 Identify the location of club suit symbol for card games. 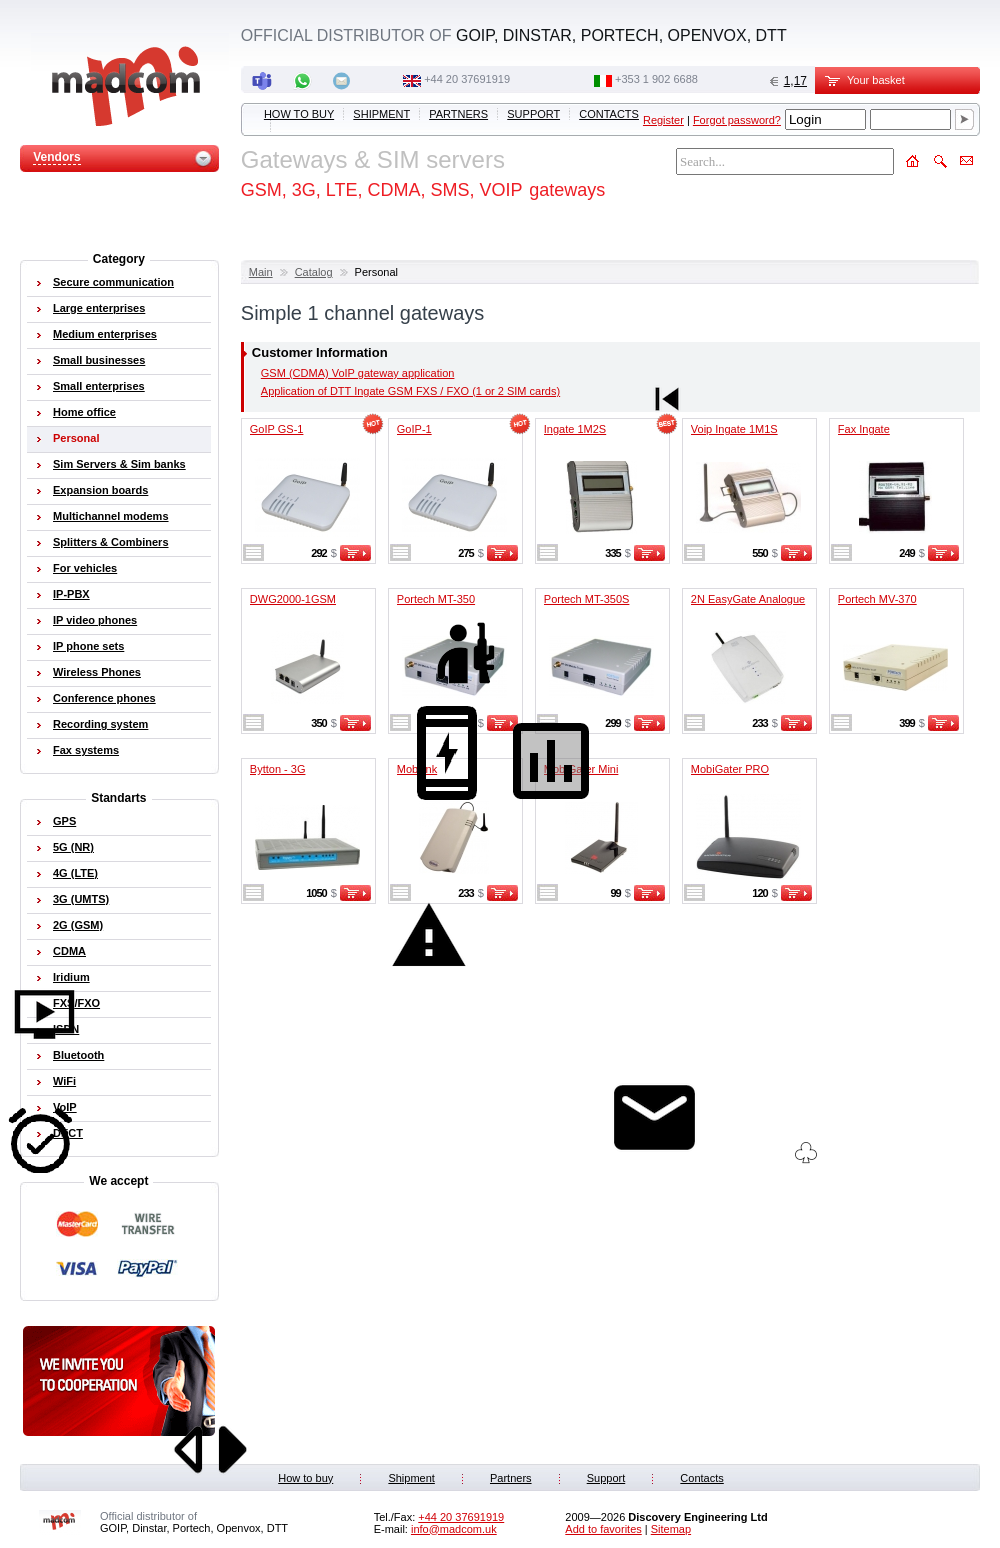
(806, 1153).